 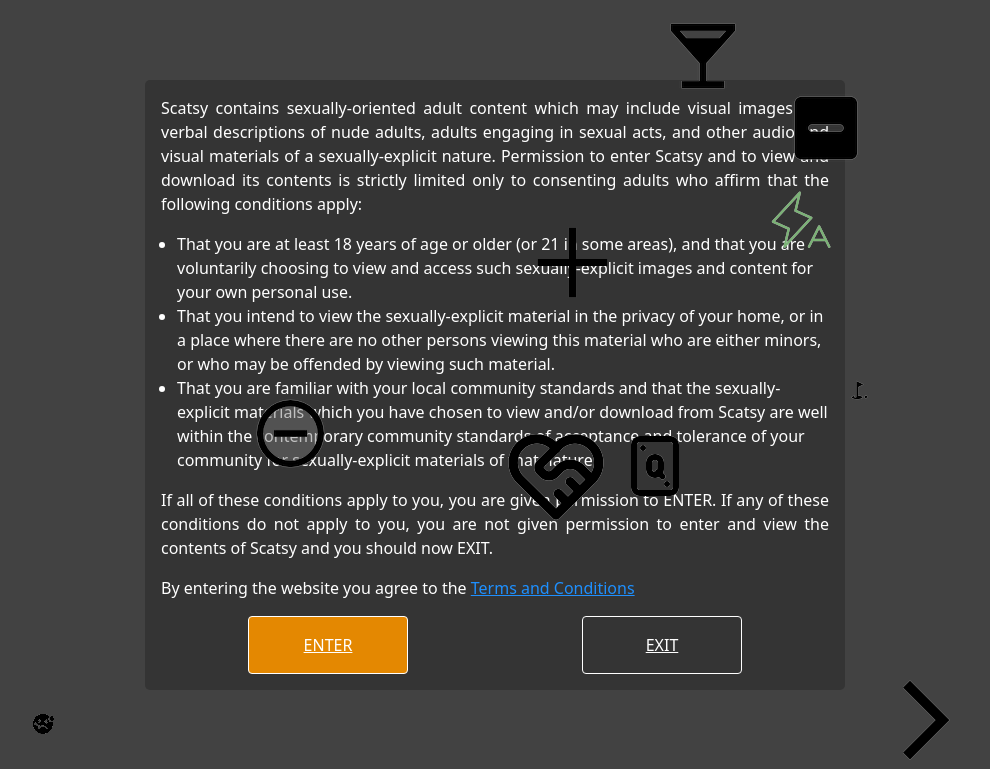 I want to click on queen playing card in a card game interface, so click(x=655, y=466).